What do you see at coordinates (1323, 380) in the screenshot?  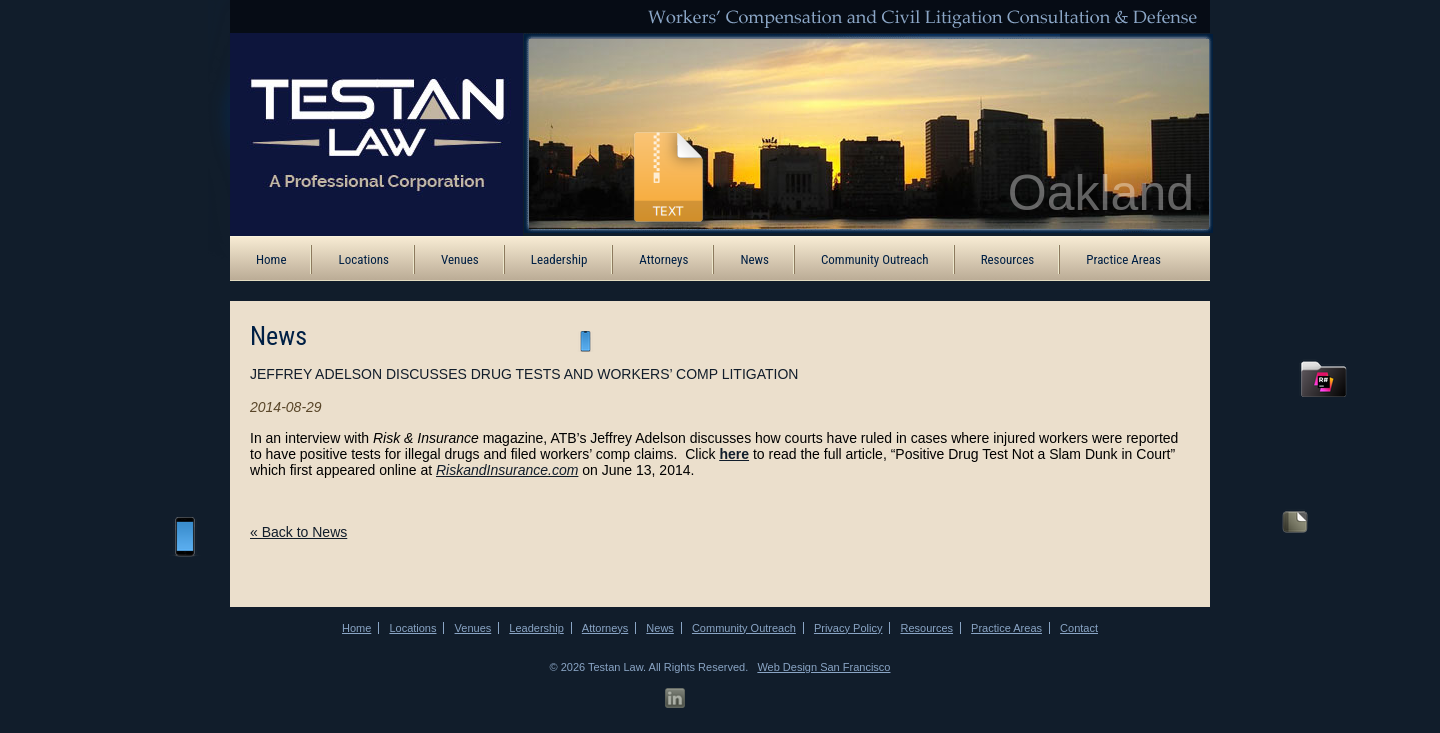 I see `open JetBrains ReSharper project folder` at bounding box center [1323, 380].